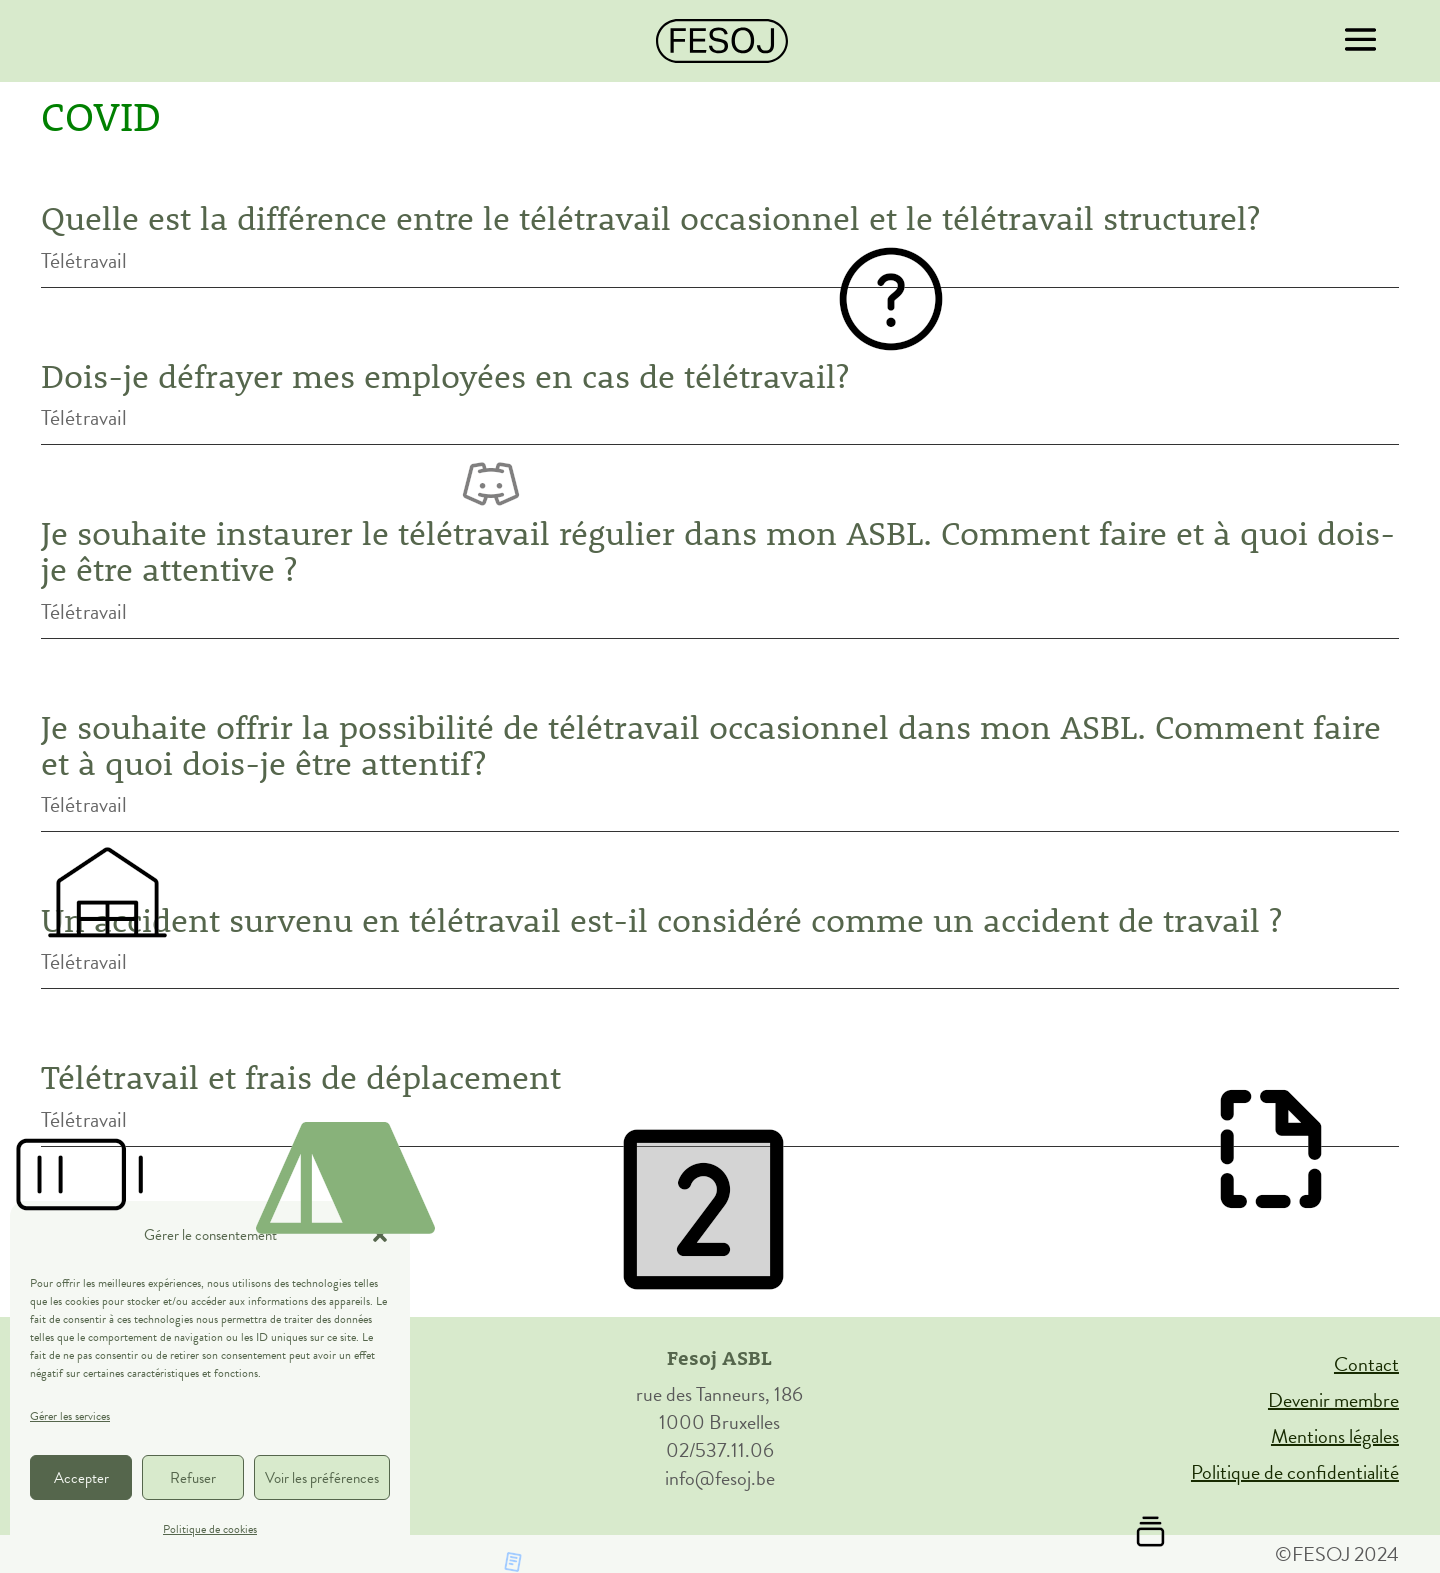 Image resolution: width=1440 pixels, height=1573 pixels. What do you see at coordinates (1271, 1149) in the screenshot?
I see `a draft or unsaved document` at bounding box center [1271, 1149].